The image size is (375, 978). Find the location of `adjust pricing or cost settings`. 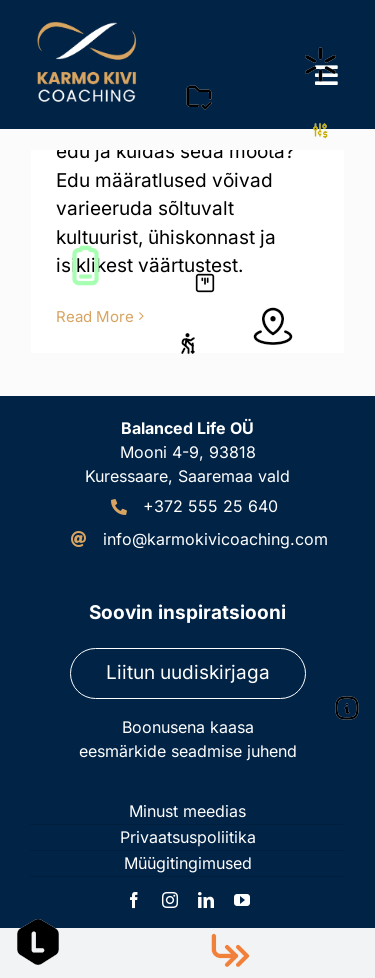

adjust pricing or cost settings is located at coordinates (320, 130).